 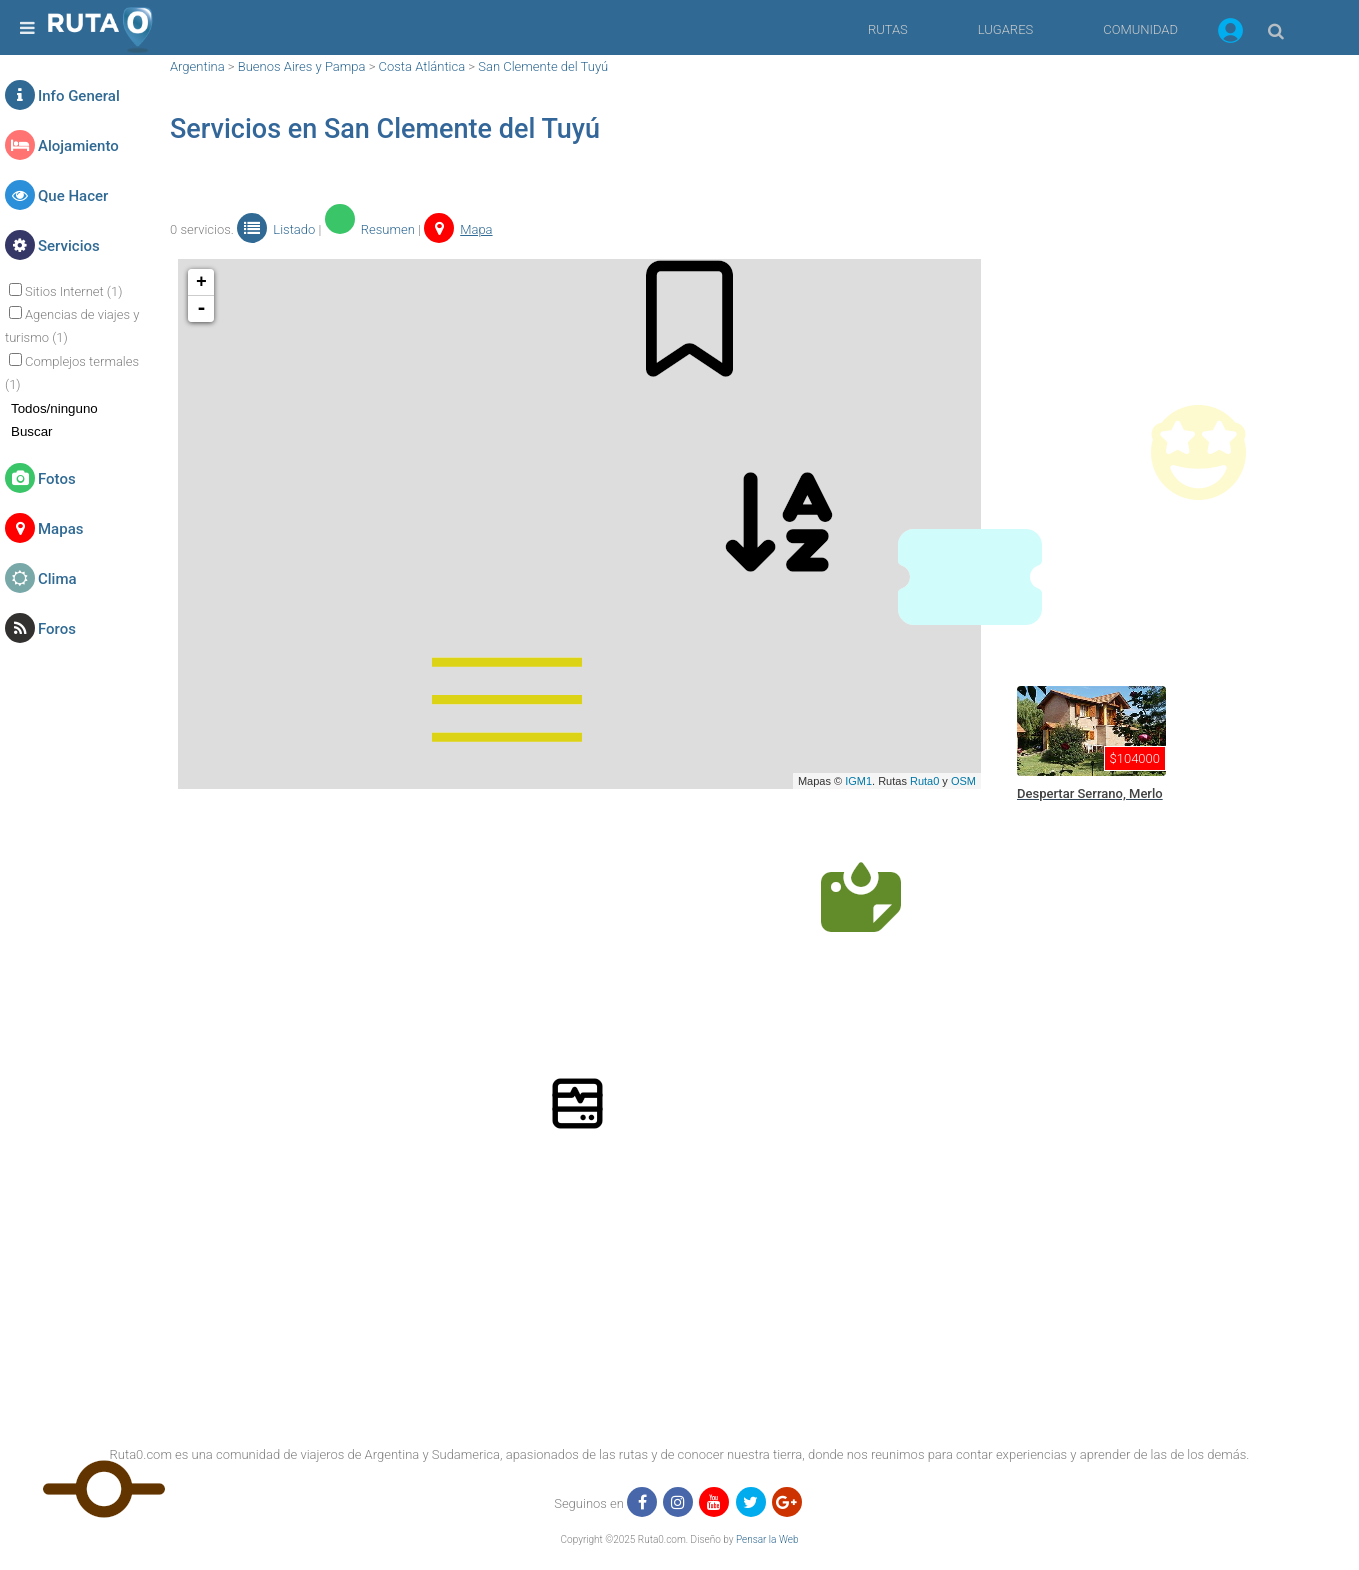 I want to click on open navigation menu, so click(x=507, y=695).